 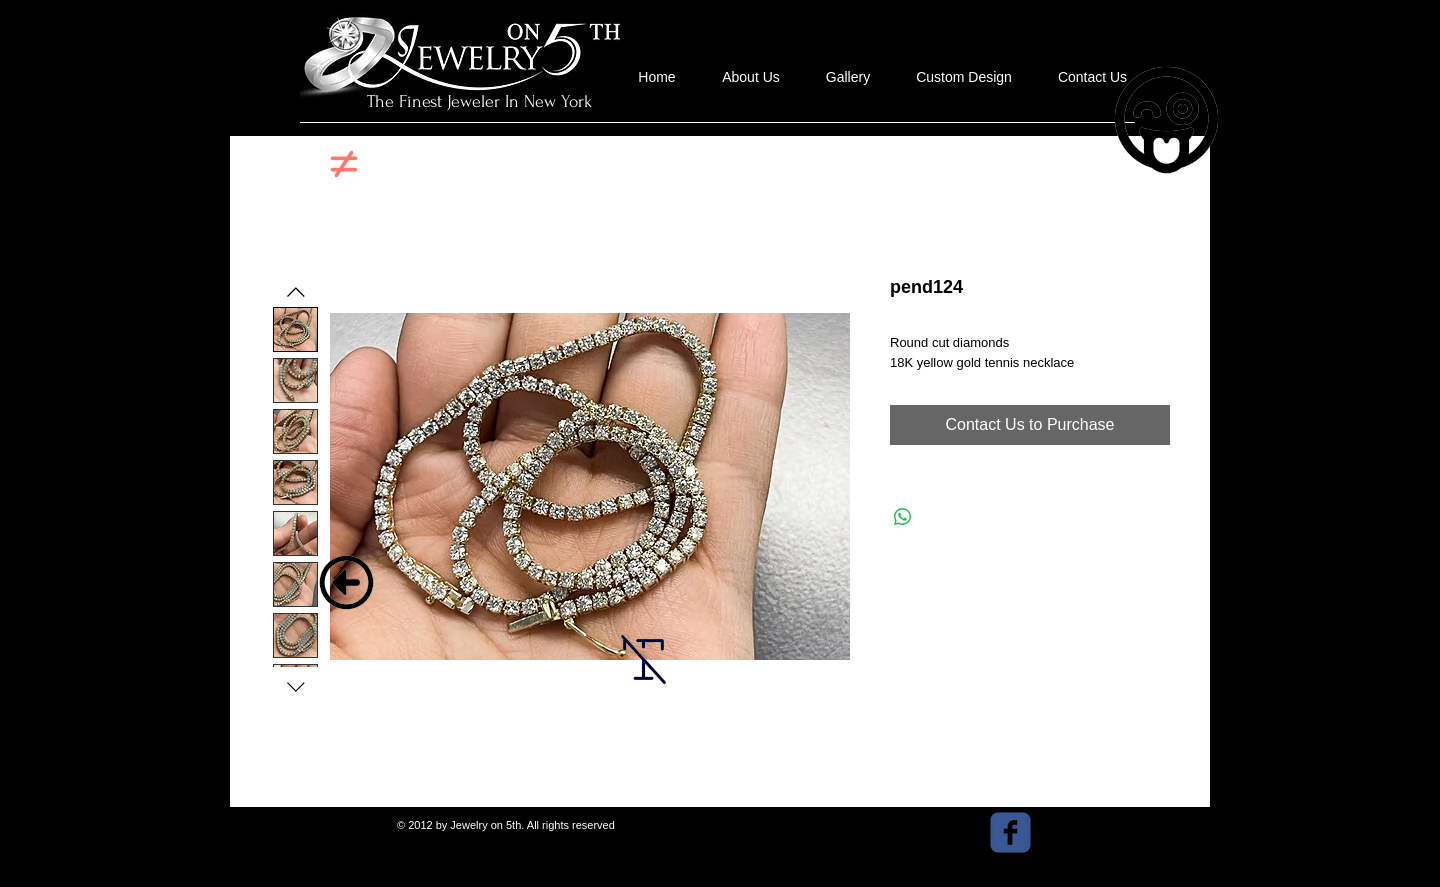 What do you see at coordinates (643, 659) in the screenshot?
I see `disable text formatting` at bounding box center [643, 659].